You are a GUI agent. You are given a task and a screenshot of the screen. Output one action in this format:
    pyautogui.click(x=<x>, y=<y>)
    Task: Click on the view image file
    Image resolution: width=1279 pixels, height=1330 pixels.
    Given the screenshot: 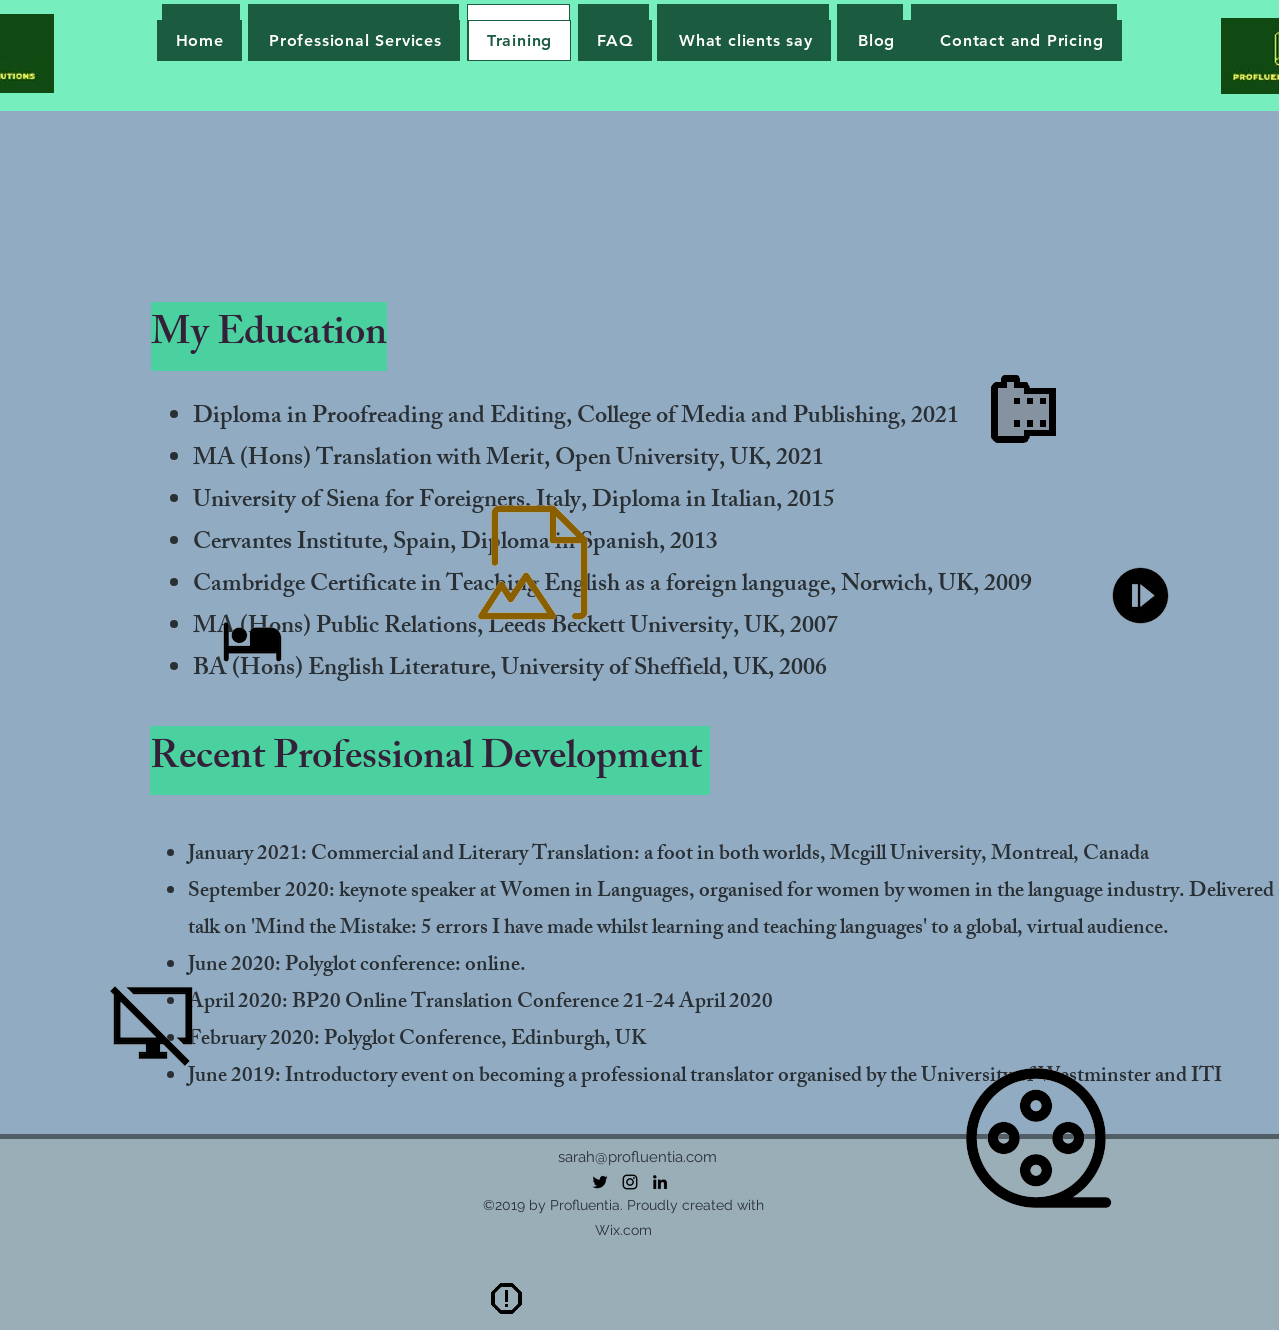 What is the action you would take?
    pyautogui.click(x=539, y=562)
    